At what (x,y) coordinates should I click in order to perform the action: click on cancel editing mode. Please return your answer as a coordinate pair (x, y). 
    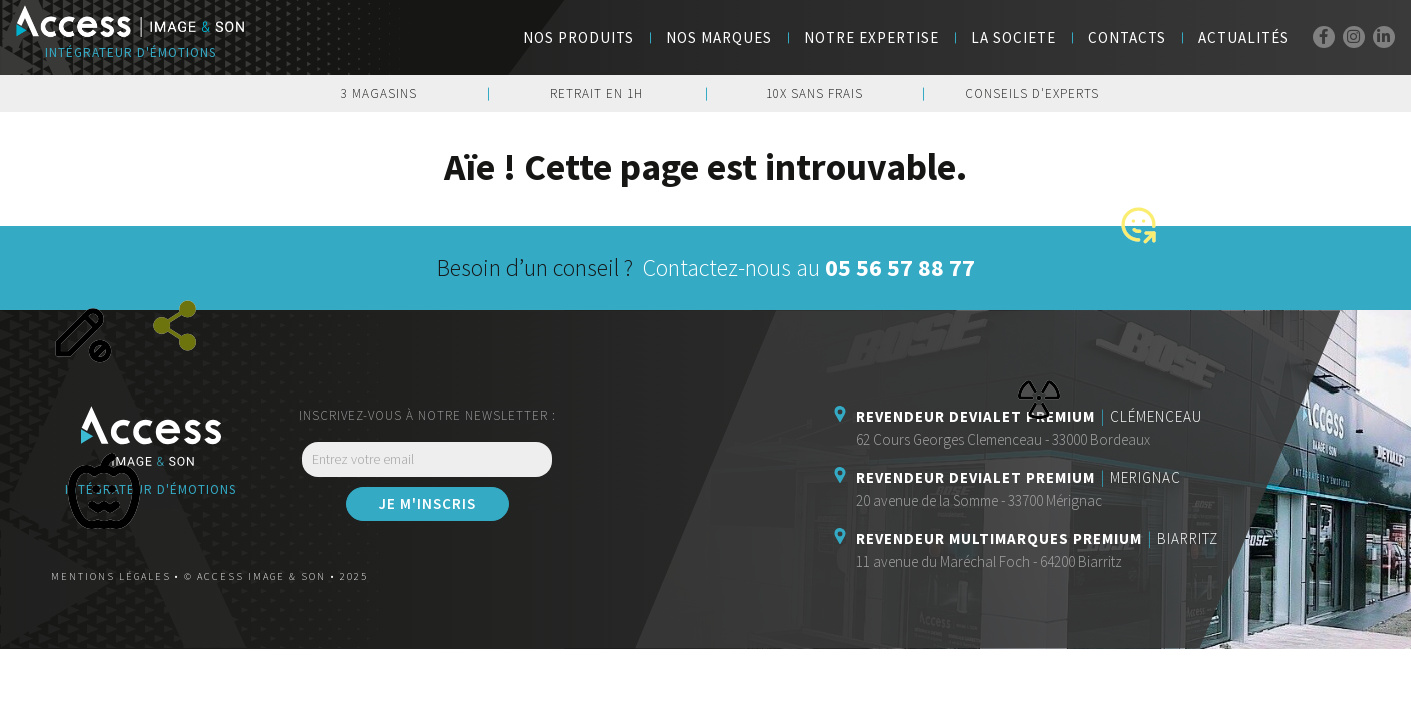
    Looking at the image, I should click on (80, 331).